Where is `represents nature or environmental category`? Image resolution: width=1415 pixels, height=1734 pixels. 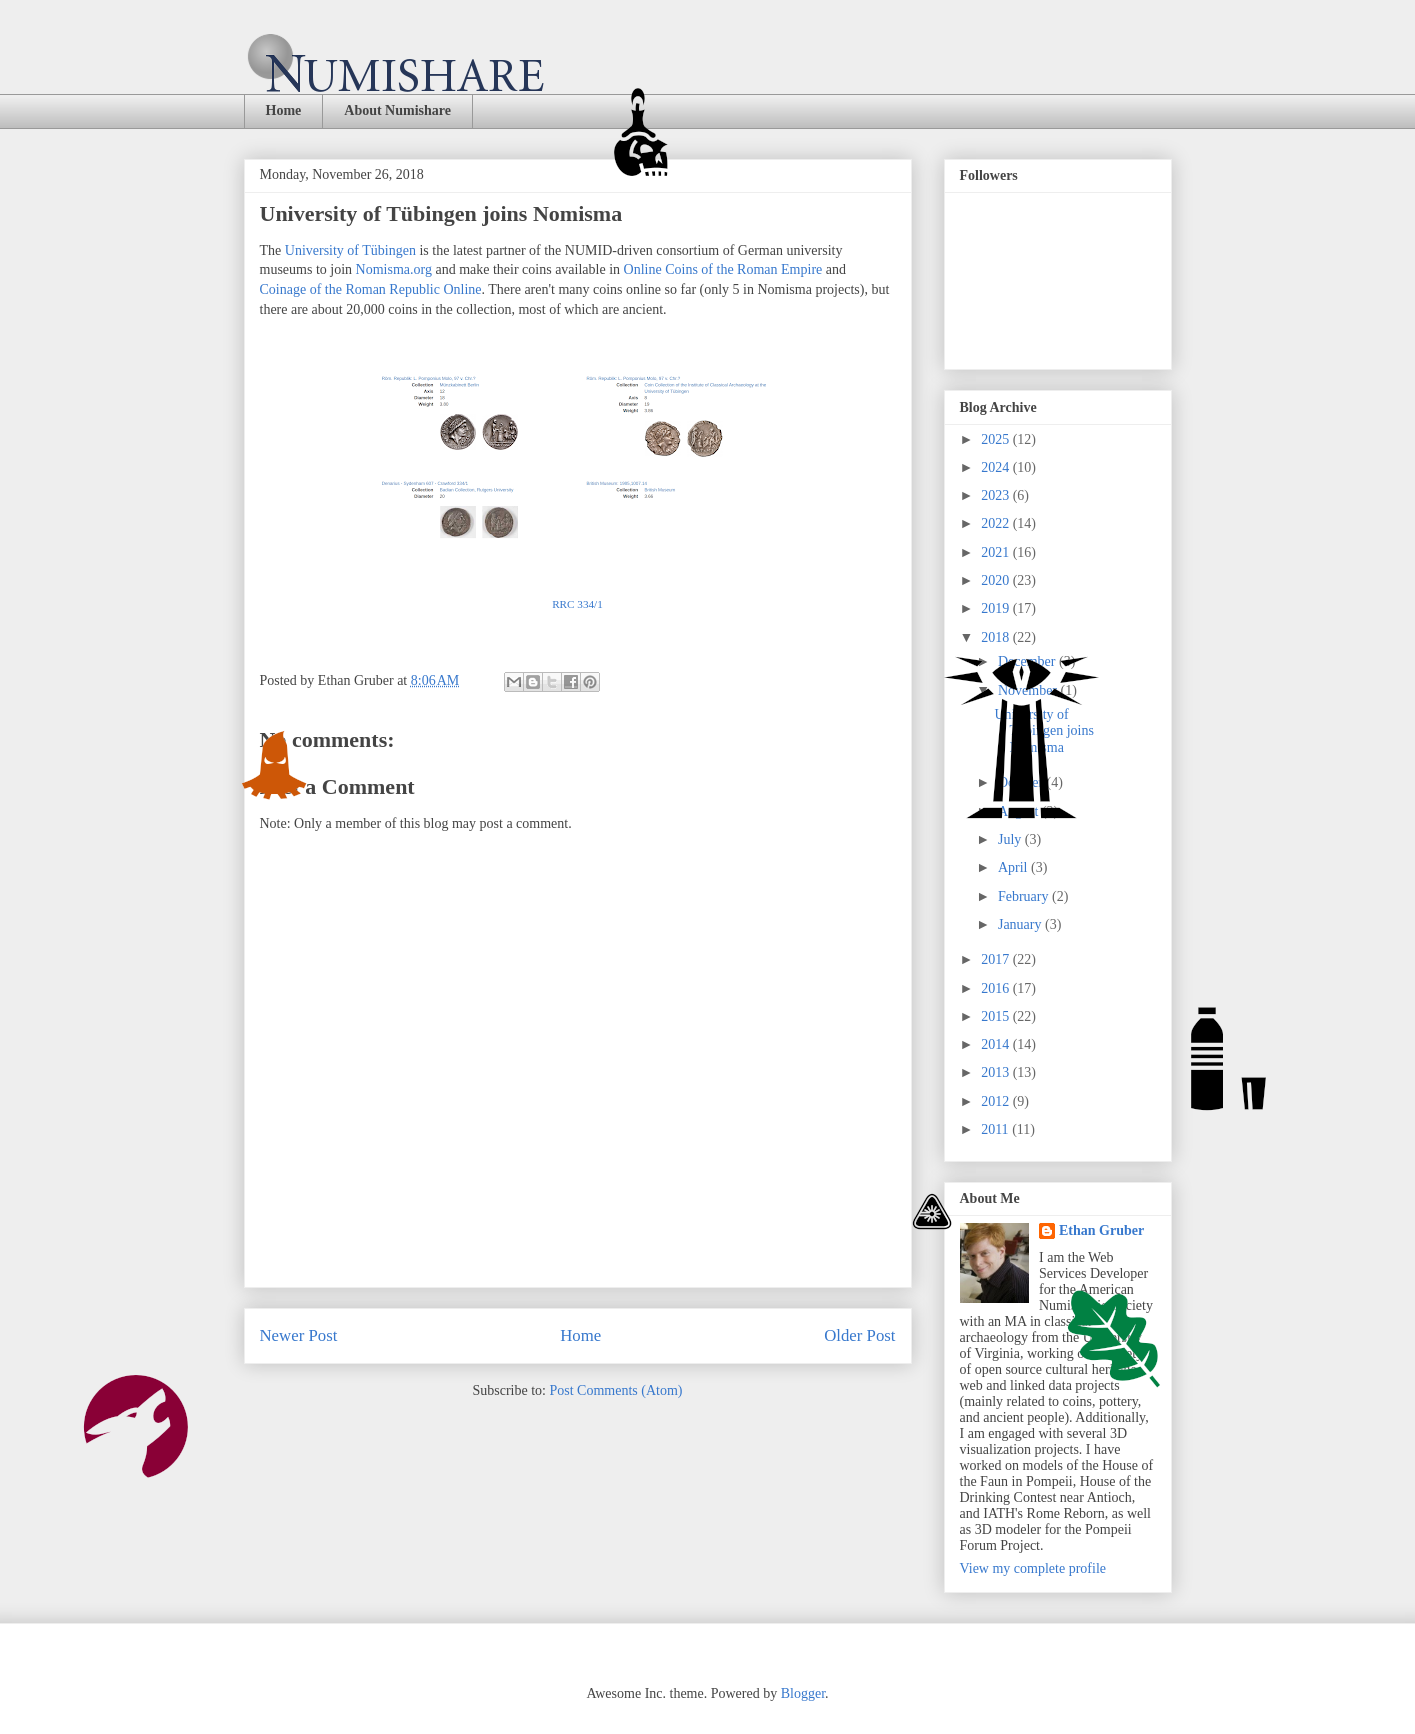 represents nature or environmental category is located at coordinates (1114, 1339).